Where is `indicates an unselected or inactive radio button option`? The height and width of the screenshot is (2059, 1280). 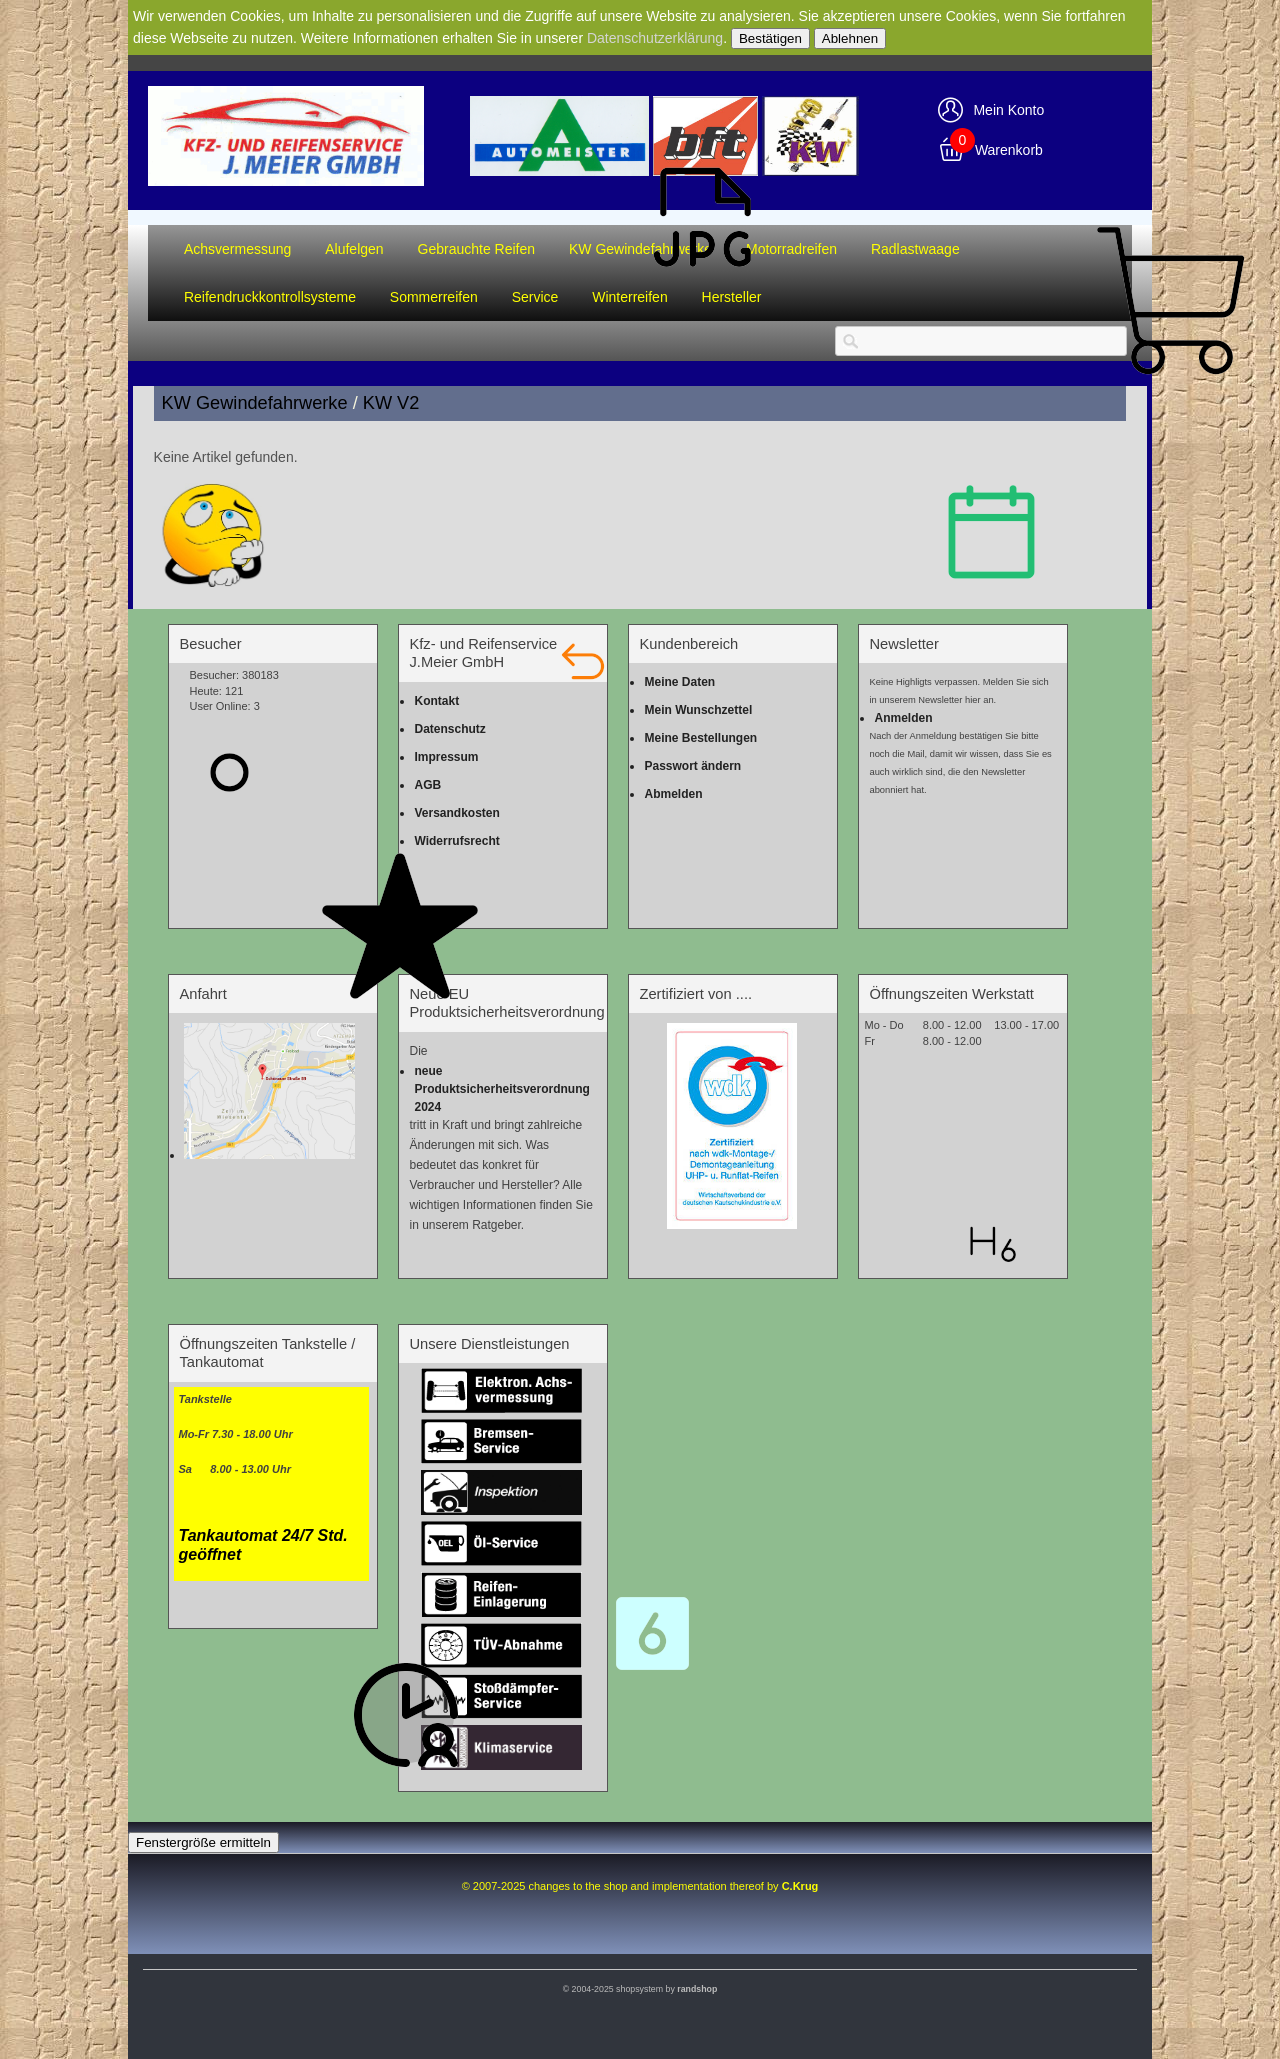 indicates an unselected or inactive radio button option is located at coordinates (229, 772).